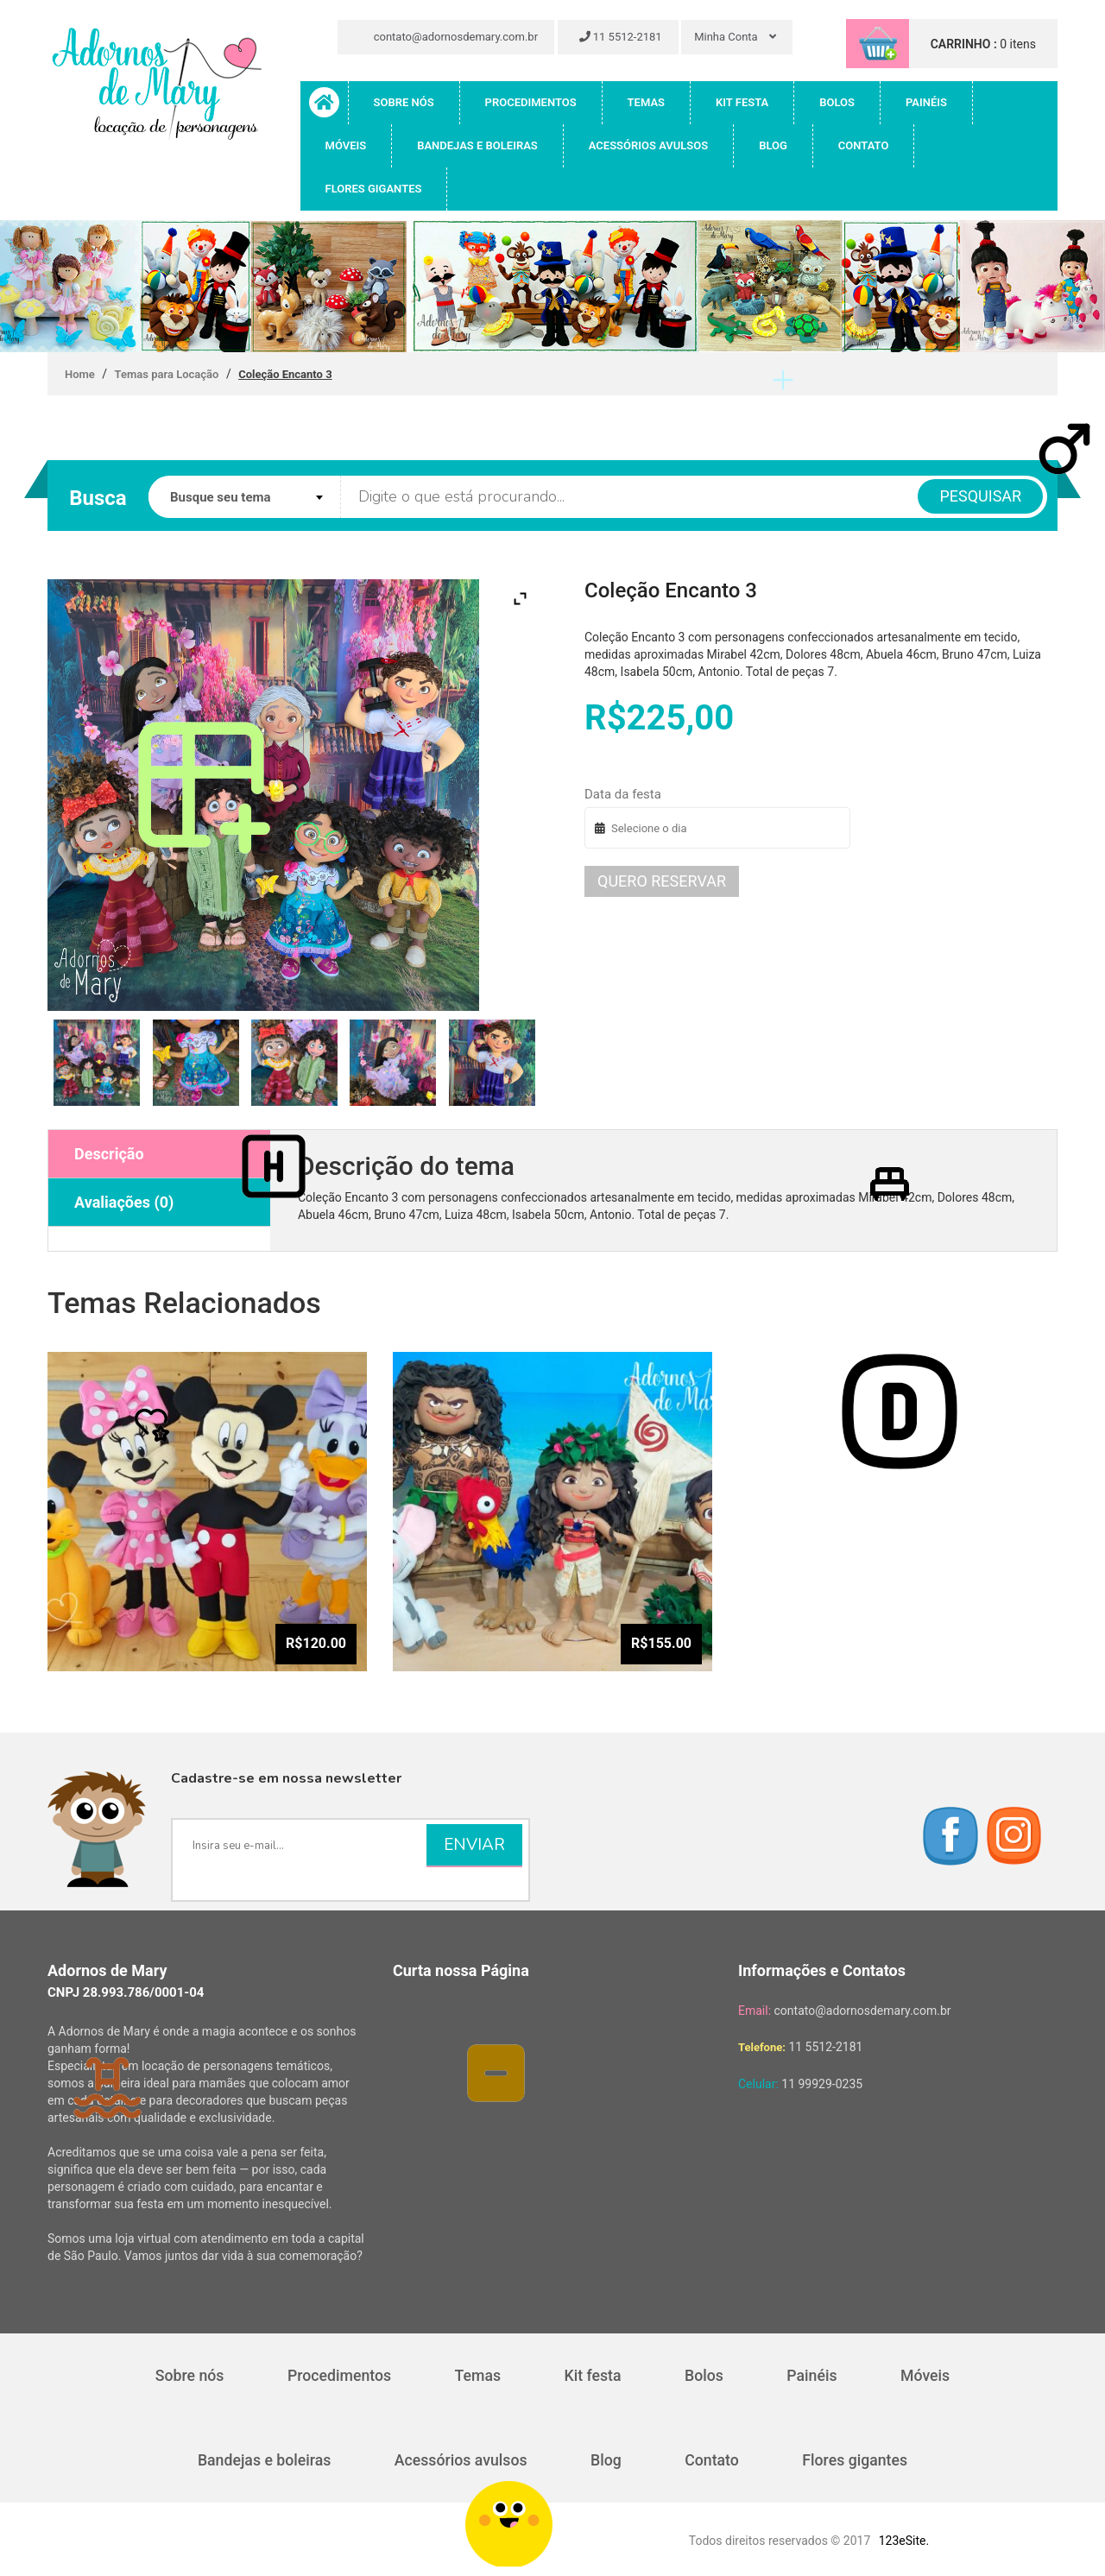  Describe the element at coordinates (107, 2087) in the screenshot. I see `view pool or swimming amenities` at that location.